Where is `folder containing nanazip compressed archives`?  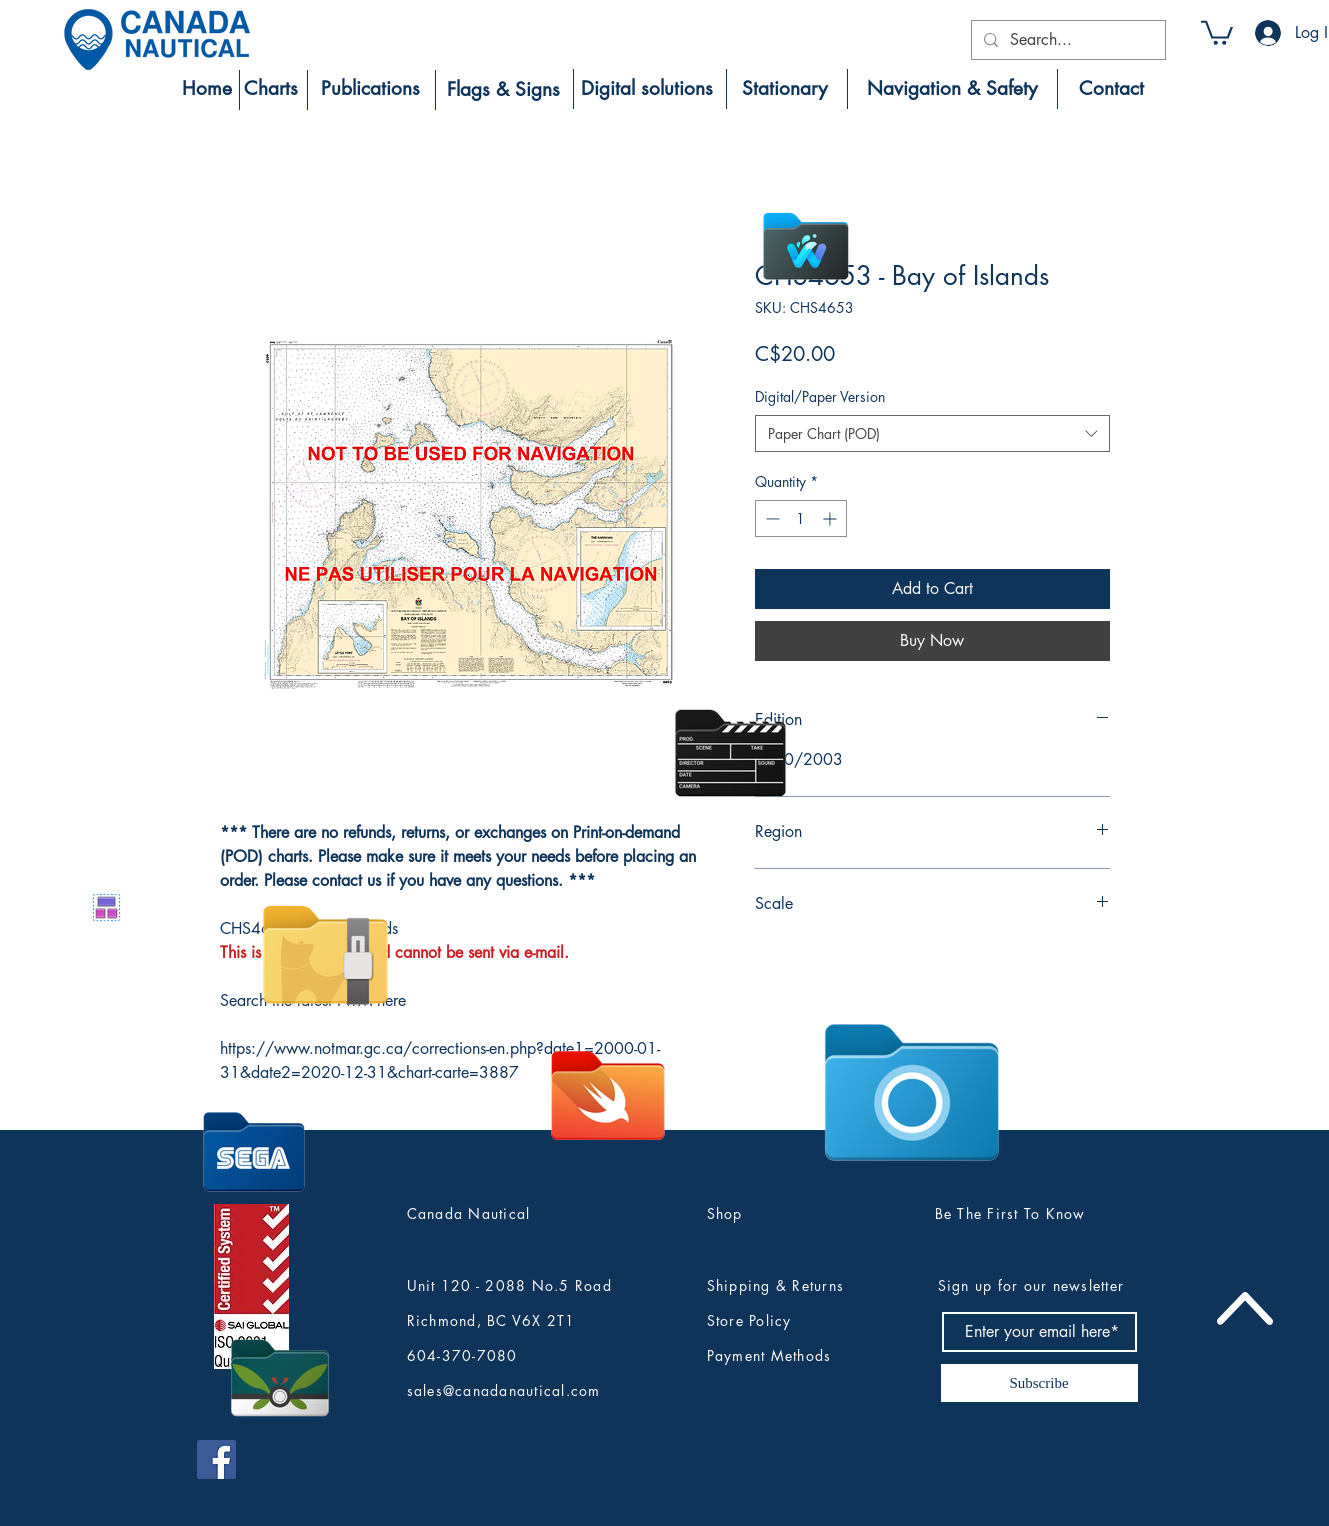
folder containing nanazip compressed archives is located at coordinates (325, 958).